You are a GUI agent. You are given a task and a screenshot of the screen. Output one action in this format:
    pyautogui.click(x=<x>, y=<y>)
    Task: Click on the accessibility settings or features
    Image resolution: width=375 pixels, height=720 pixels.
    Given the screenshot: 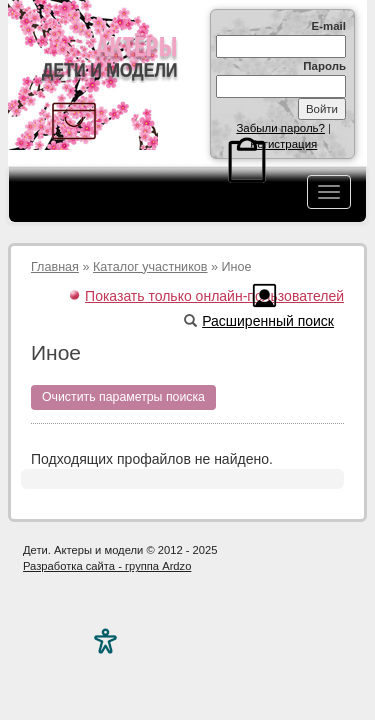 What is the action you would take?
    pyautogui.click(x=105, y=641)
    